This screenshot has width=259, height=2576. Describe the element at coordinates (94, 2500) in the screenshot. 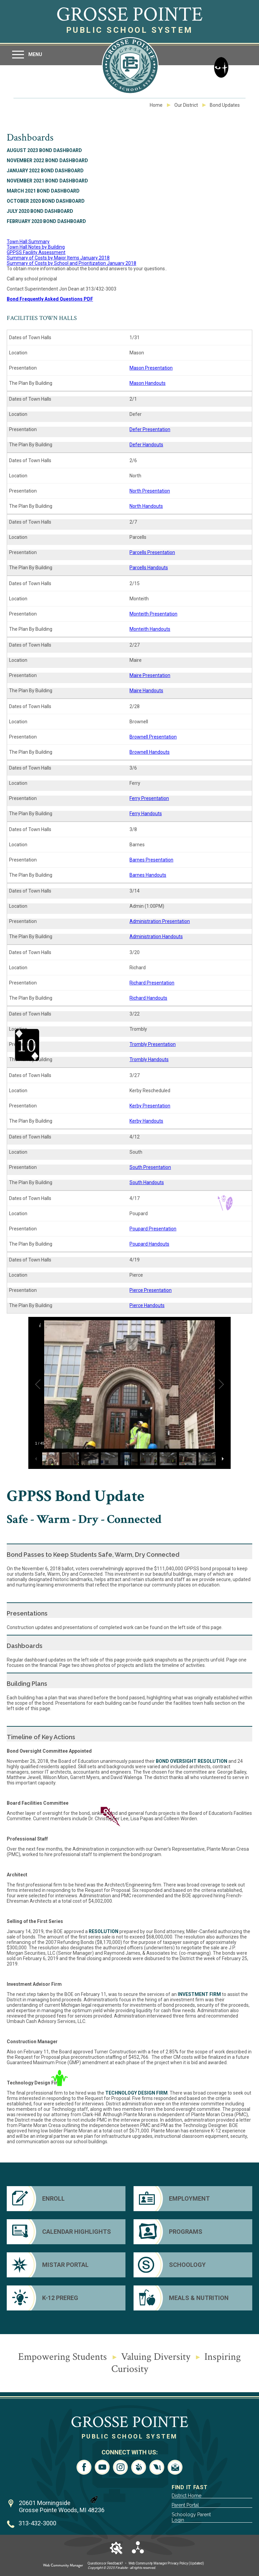

I see `access music or instrument features` at that location.